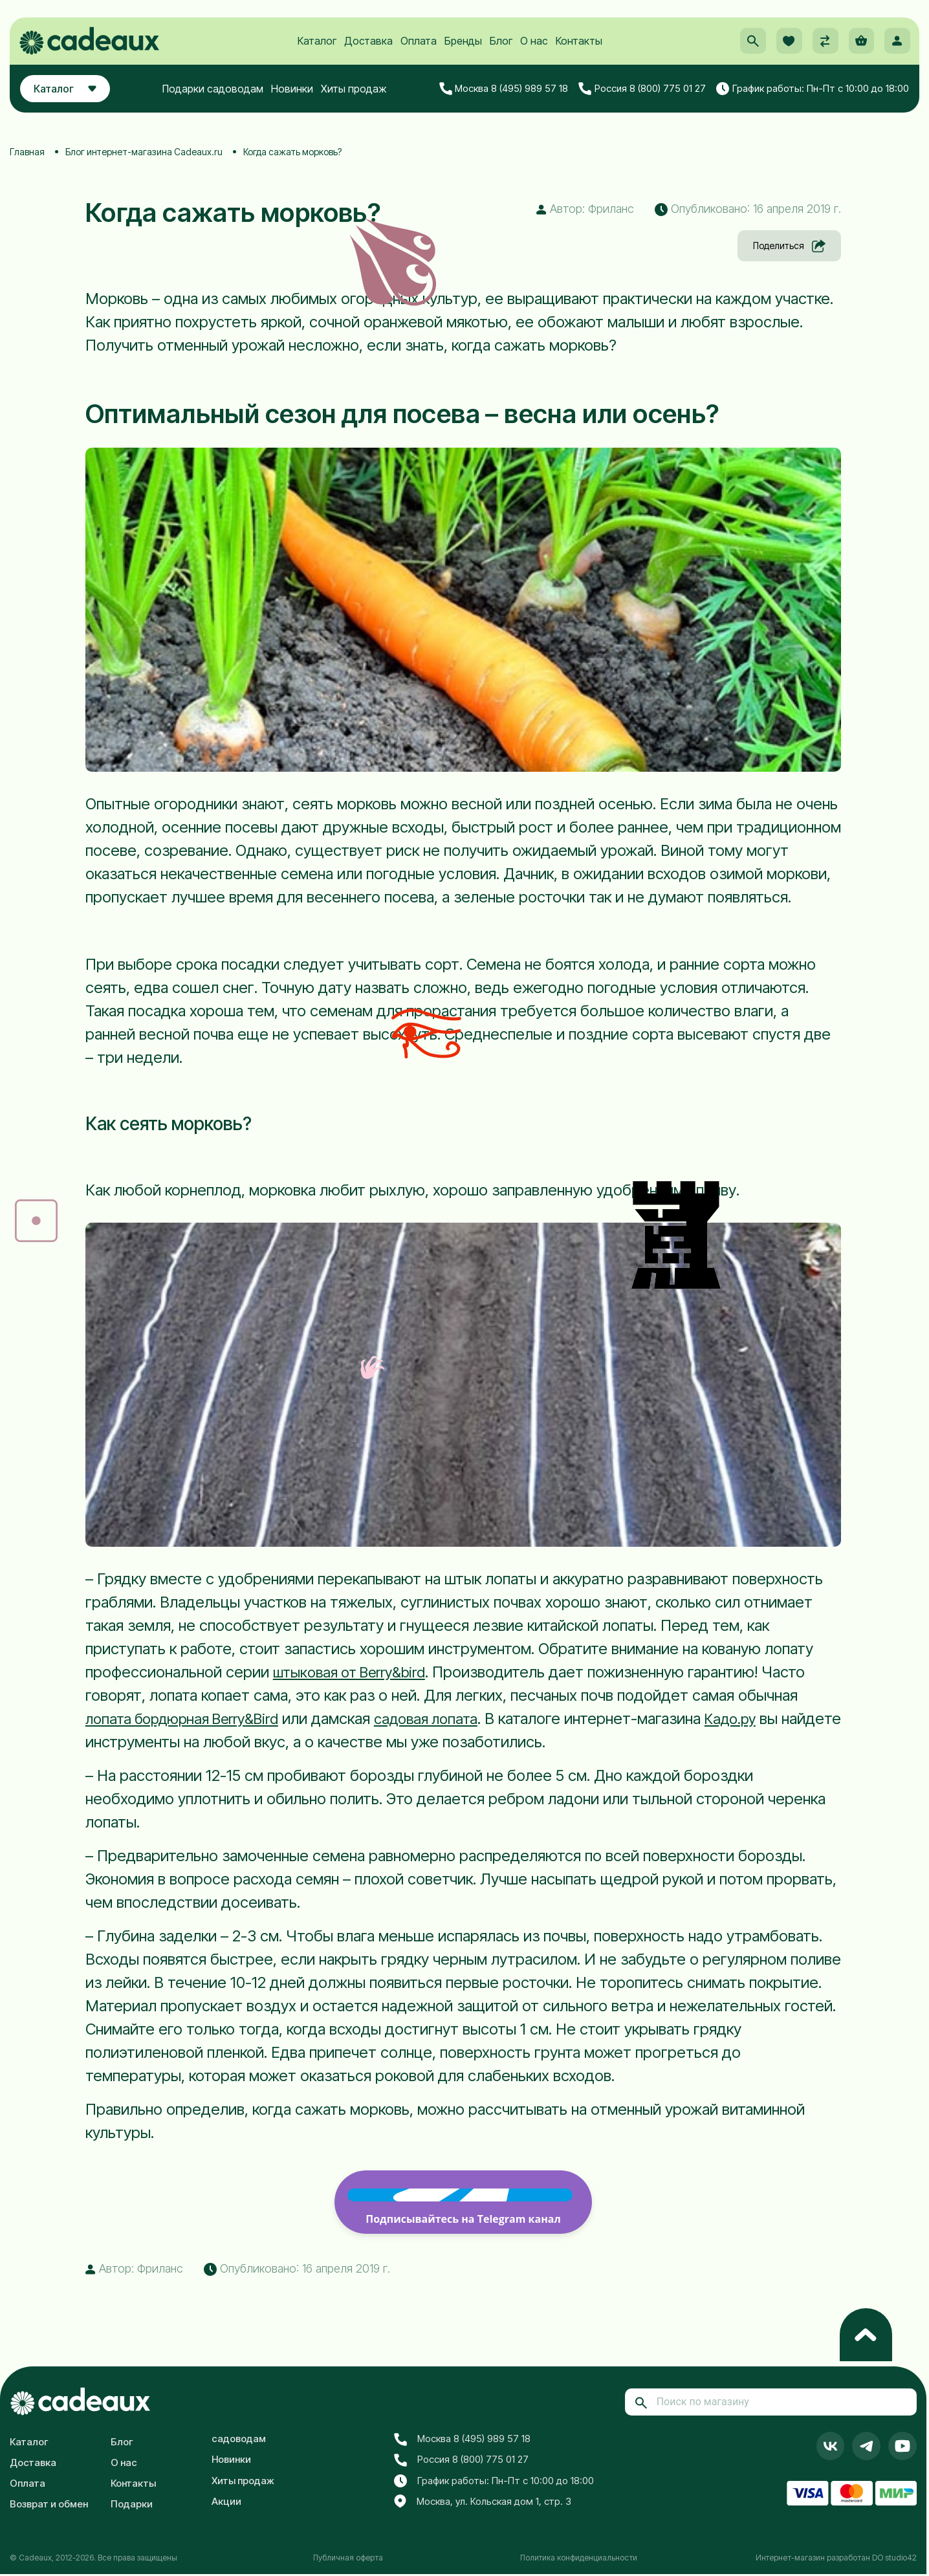 The width and height of the screenshot is (929, 2576). Describe the element at coordinates (426, 1032) in the screenshot. I see `access Egyptian or mythology-themed content` at that location.